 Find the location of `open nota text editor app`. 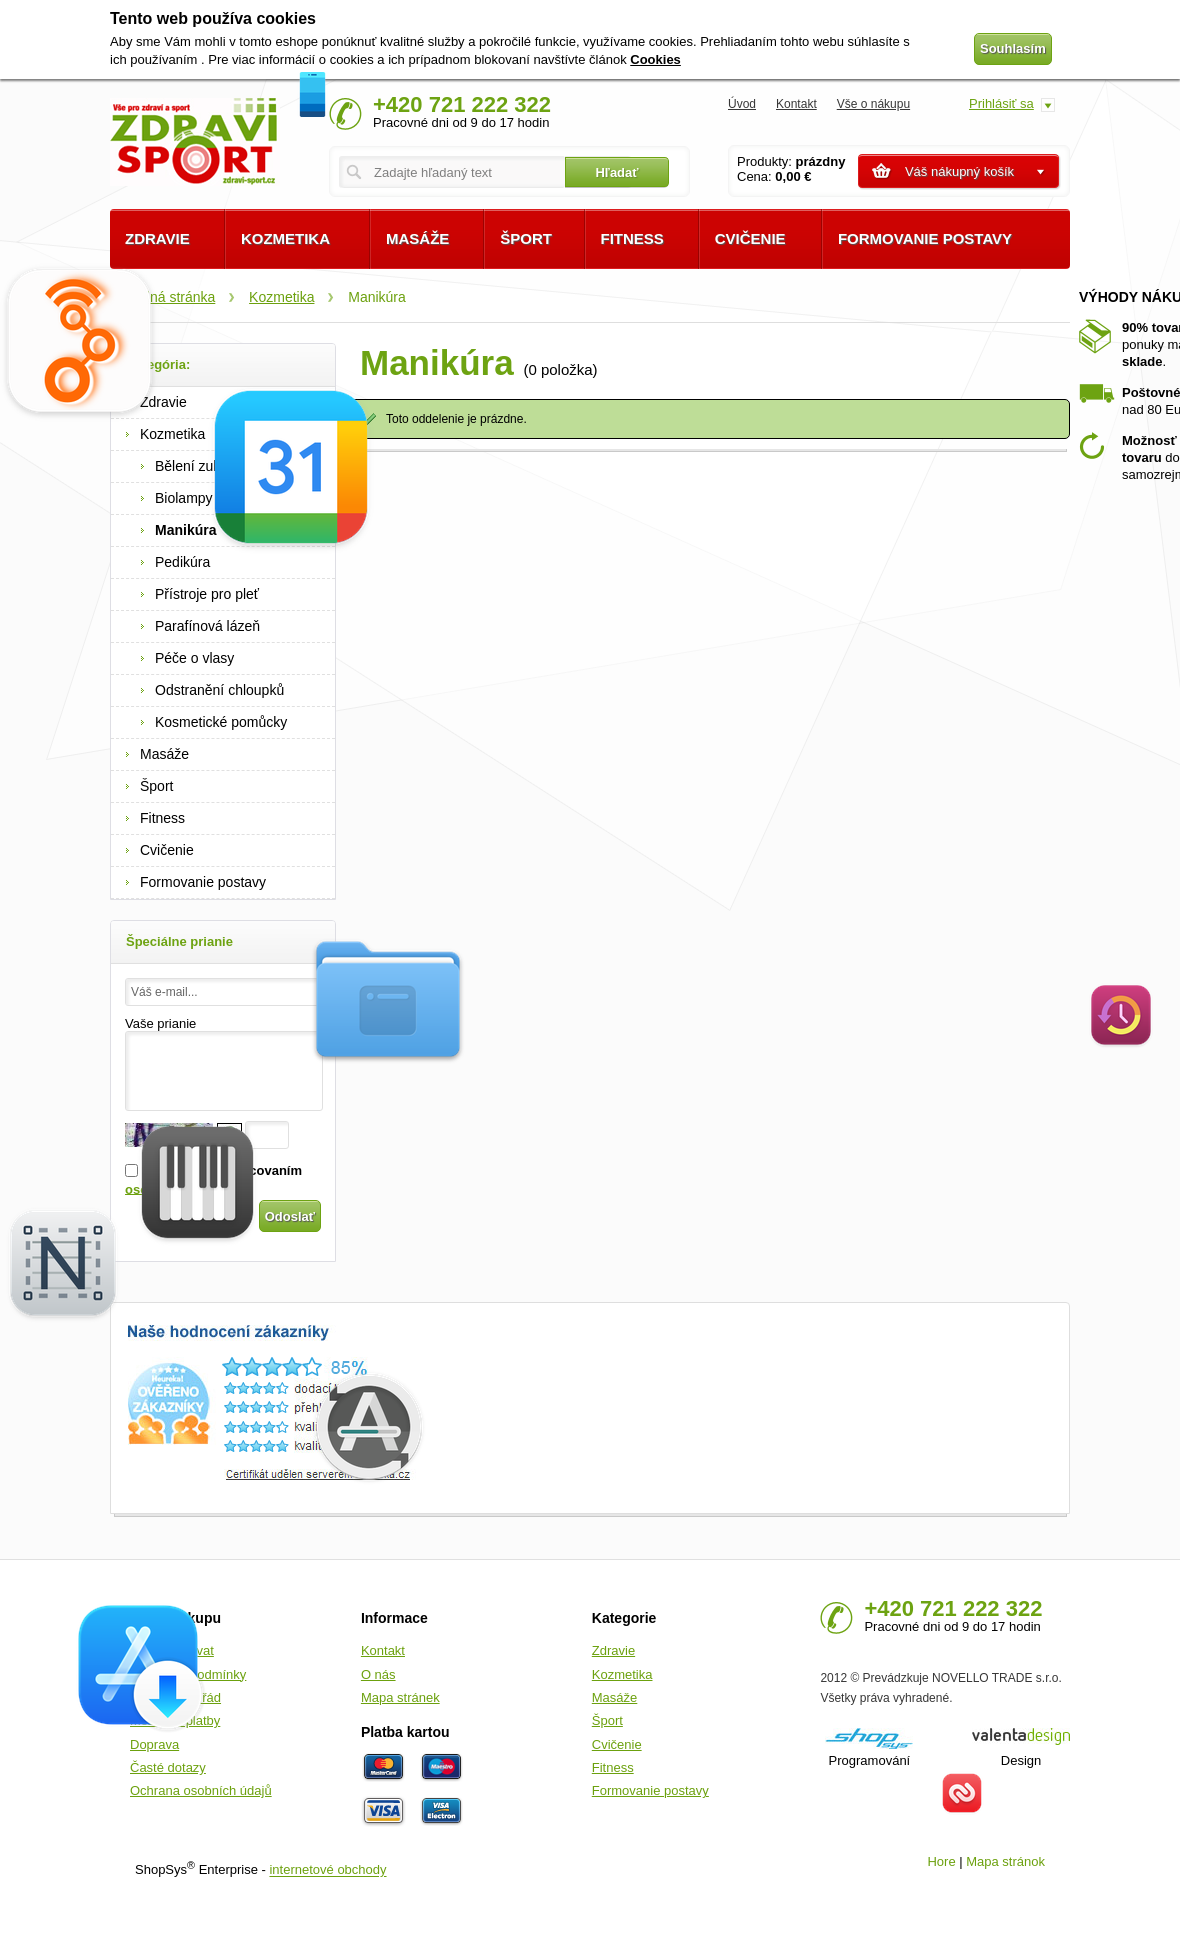

open nota text editor app is located at coordinates (63, 1263).